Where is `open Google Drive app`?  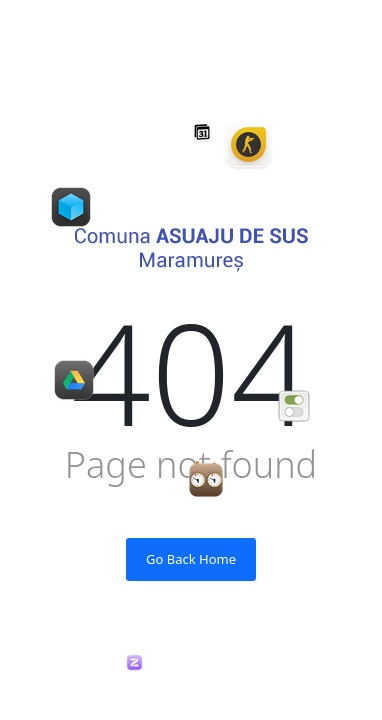
open Google Drive app is located at coordinates (74, 380).